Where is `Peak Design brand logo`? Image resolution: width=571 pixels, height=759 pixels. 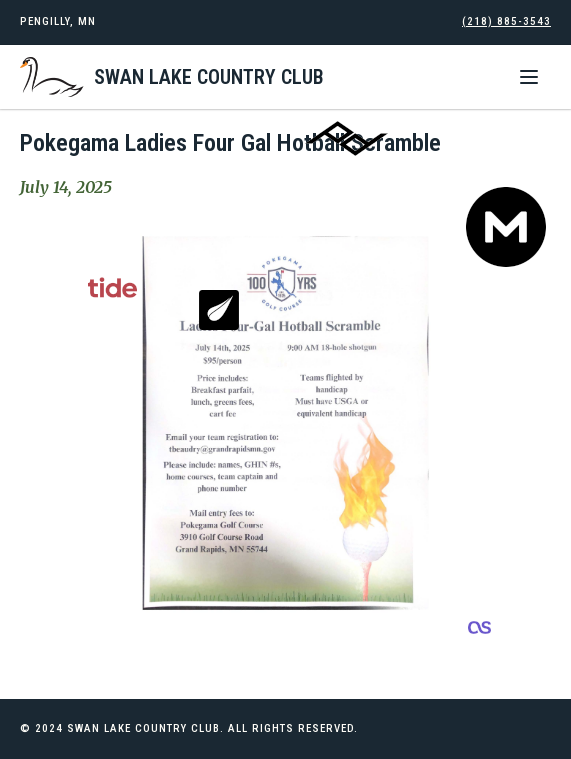
Peak Design brand logo is located at coordinates (346, 138).